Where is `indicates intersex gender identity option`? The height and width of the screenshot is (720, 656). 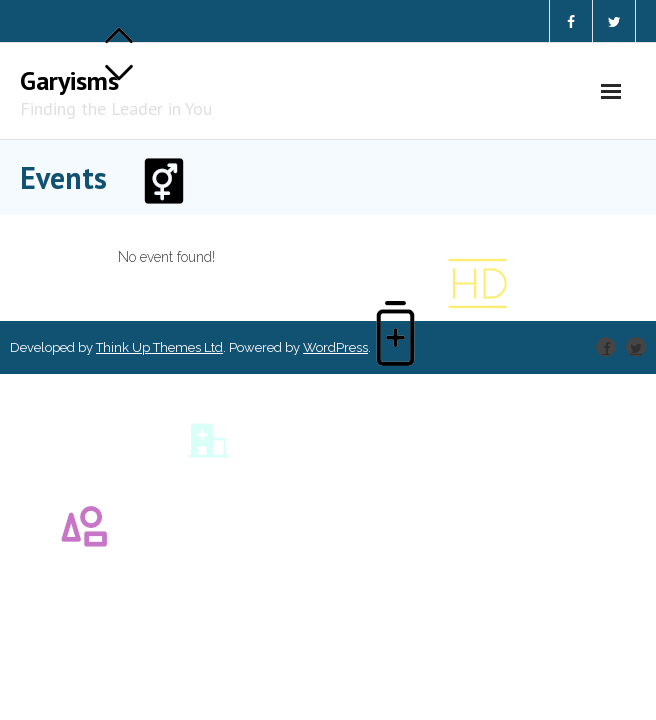
indicates intersex gender identity option is located at coordinates (164, 181).